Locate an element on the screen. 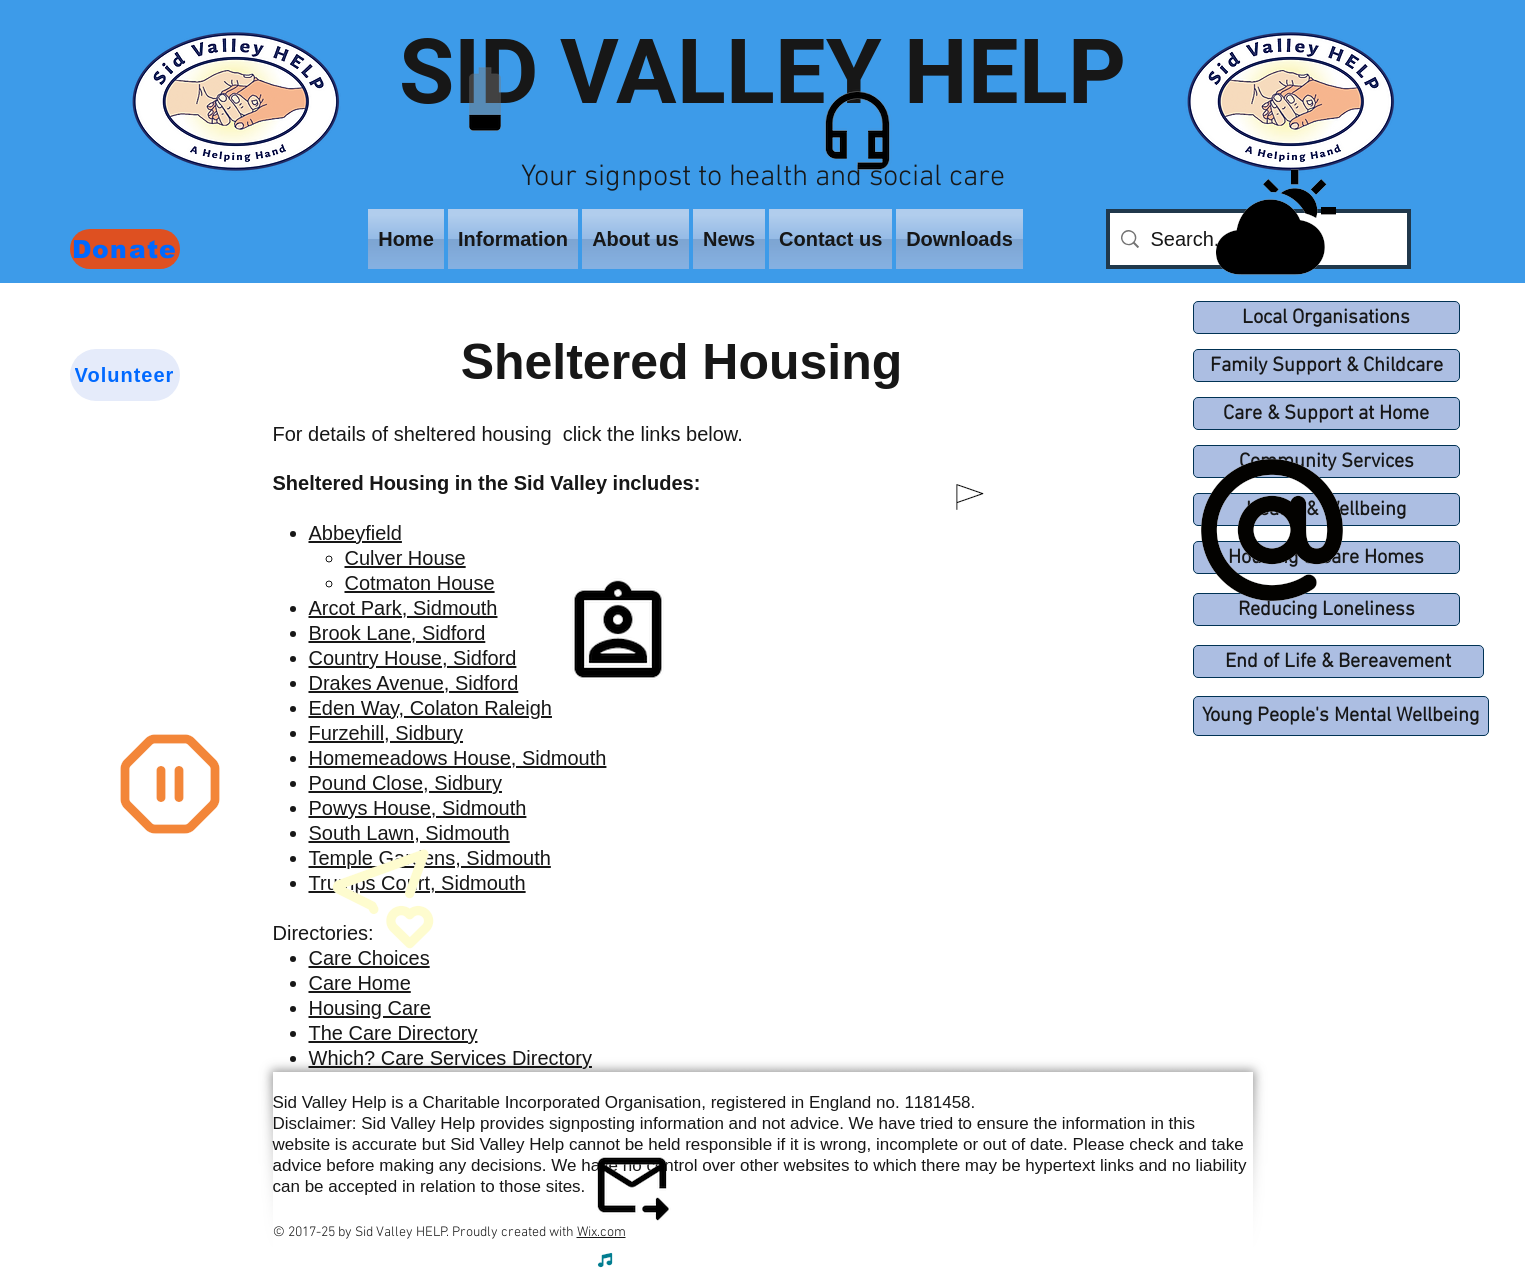 The image size is (1525, 1278). flag or bookmark an item is located at coordinates (967, 497).